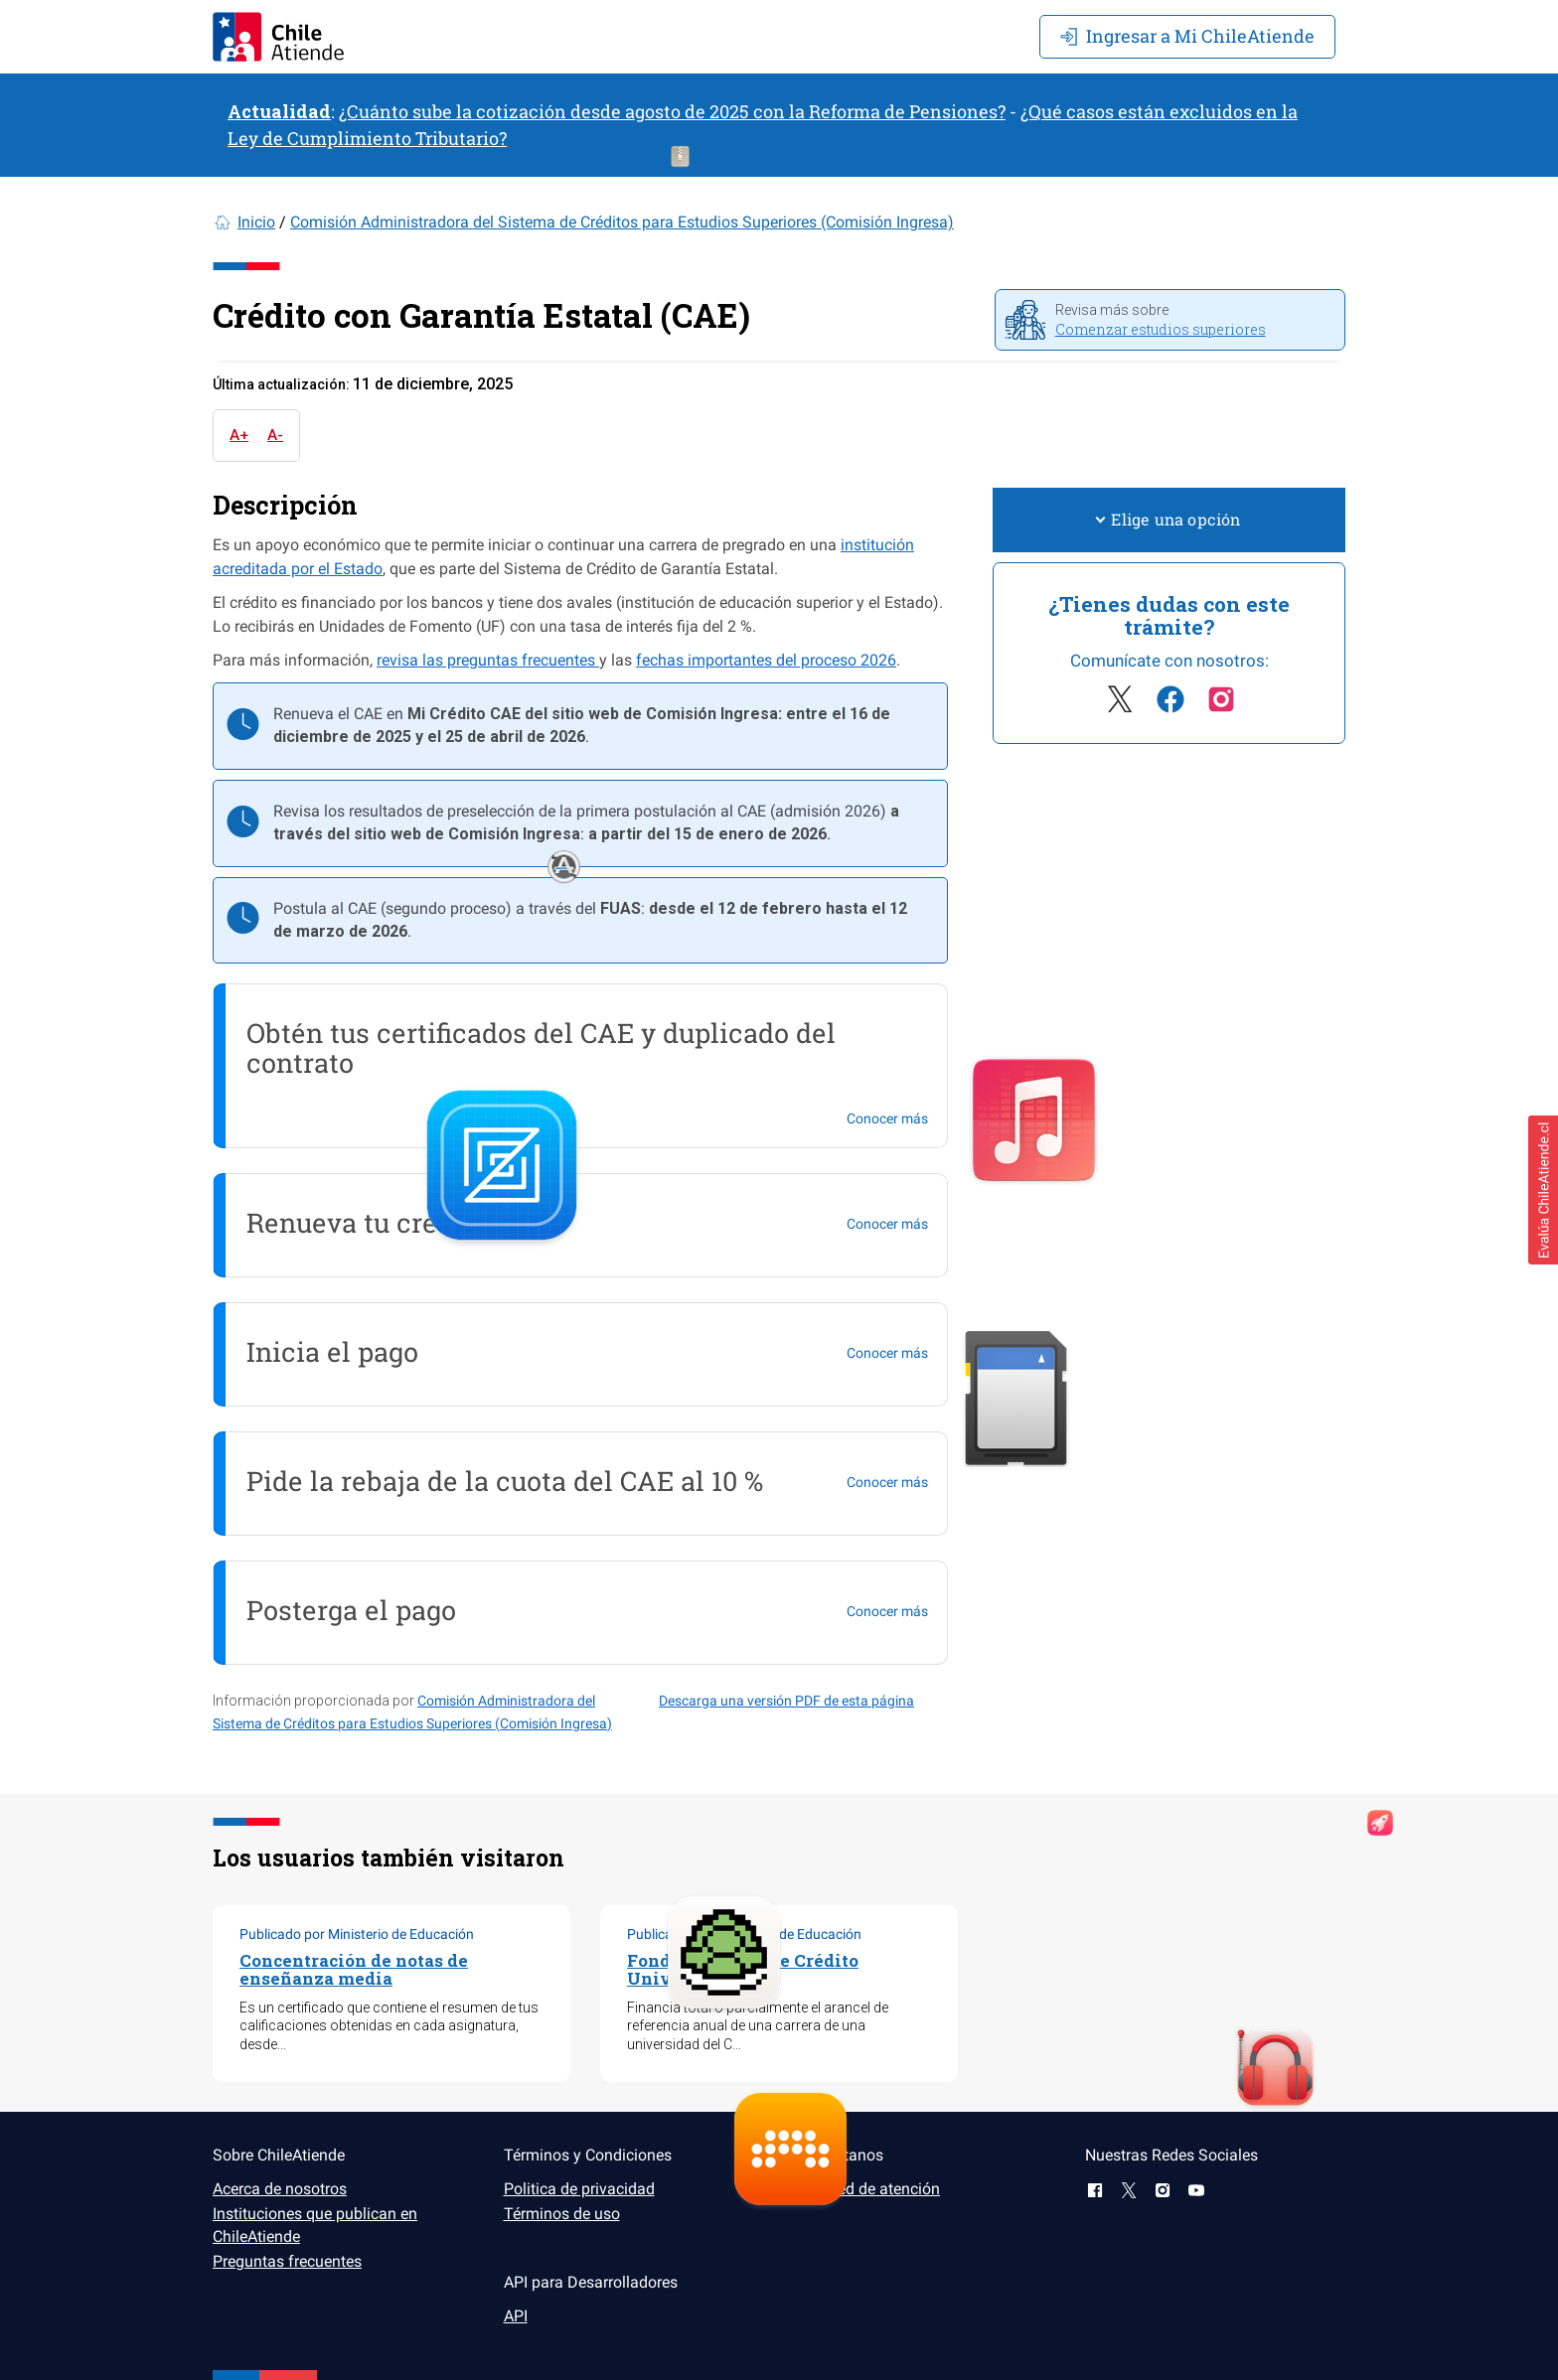 The width and height of the screenshot is (1558, 2380). What do you see at coordinates (723, 1952) in the screenshot?
I see `open turtl secure note-taking app` at bounding box center [723, 1952].